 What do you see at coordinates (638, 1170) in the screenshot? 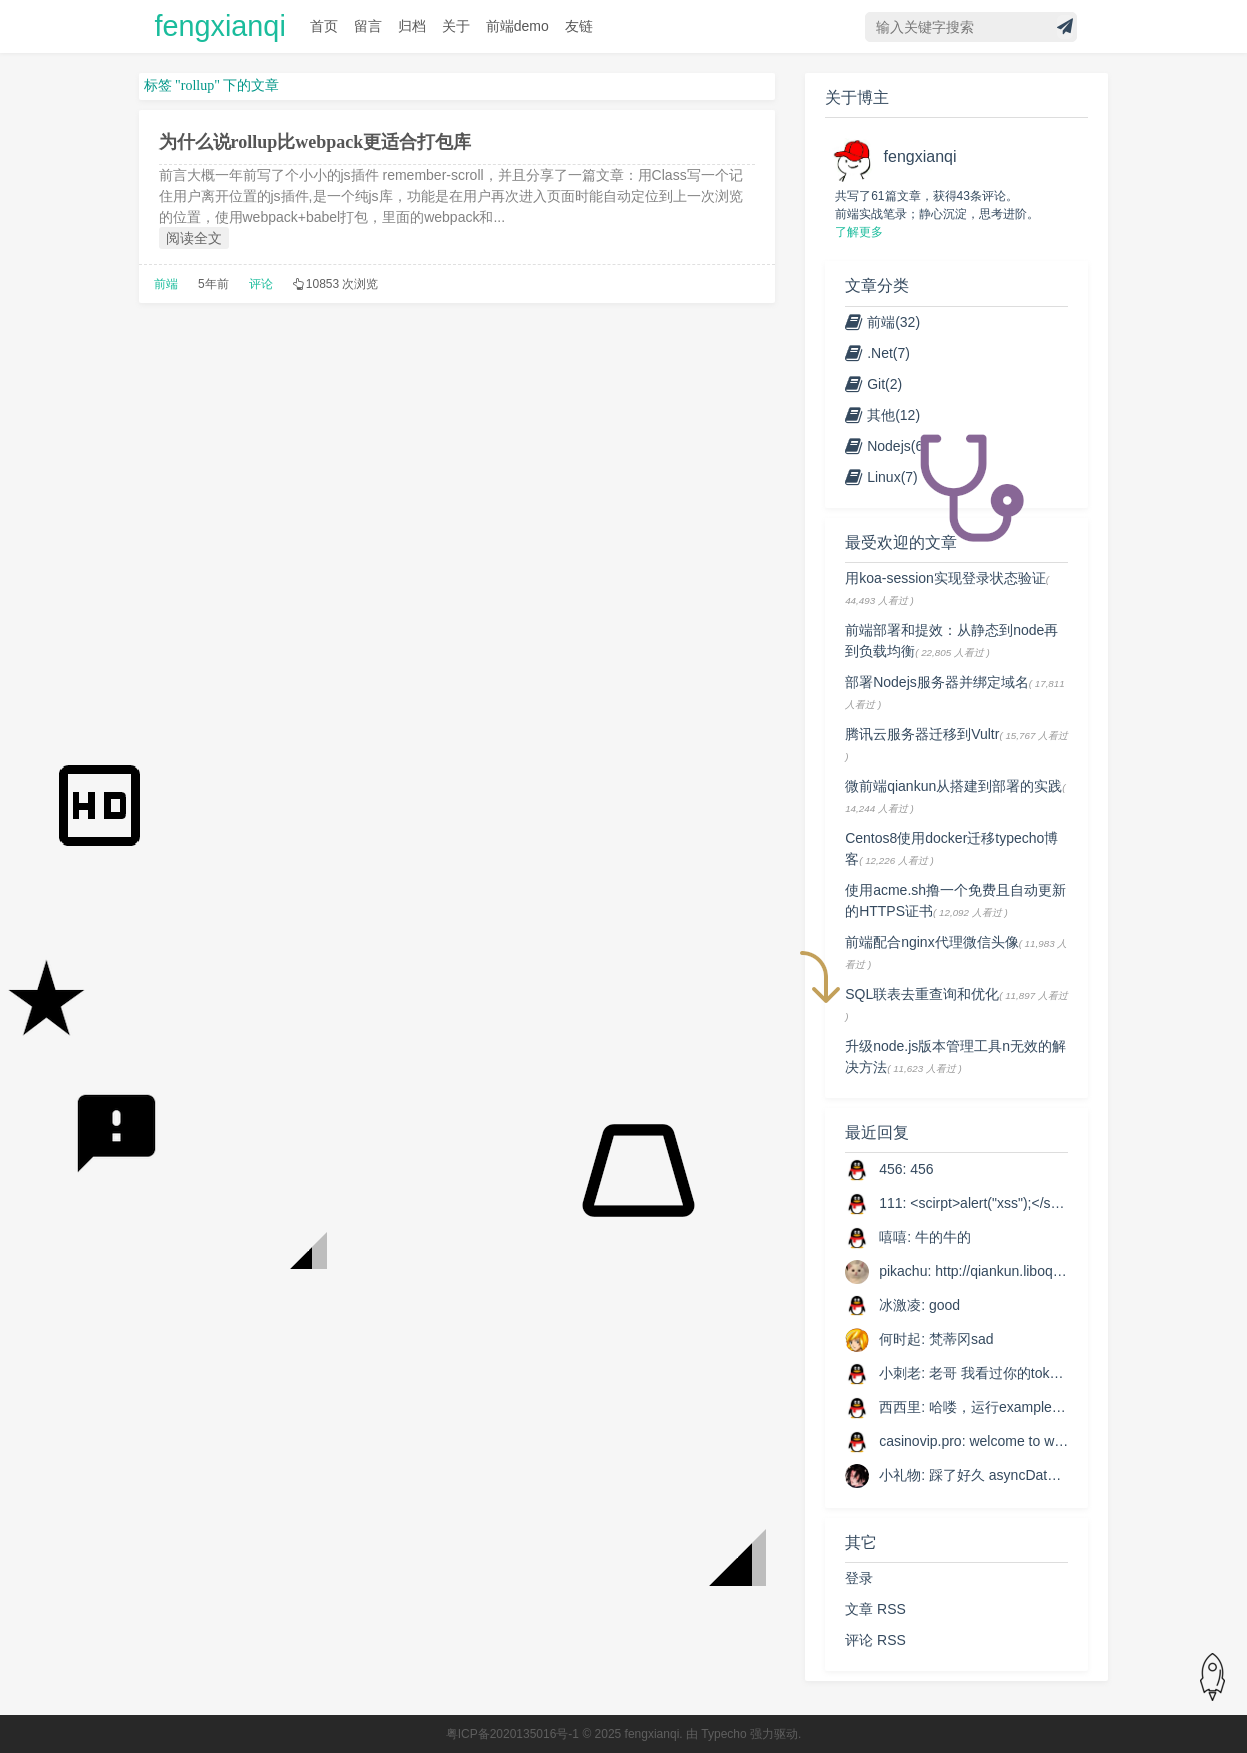
I see `apply vertical skew transformation to selected object` at bounding box center [638, 1170].